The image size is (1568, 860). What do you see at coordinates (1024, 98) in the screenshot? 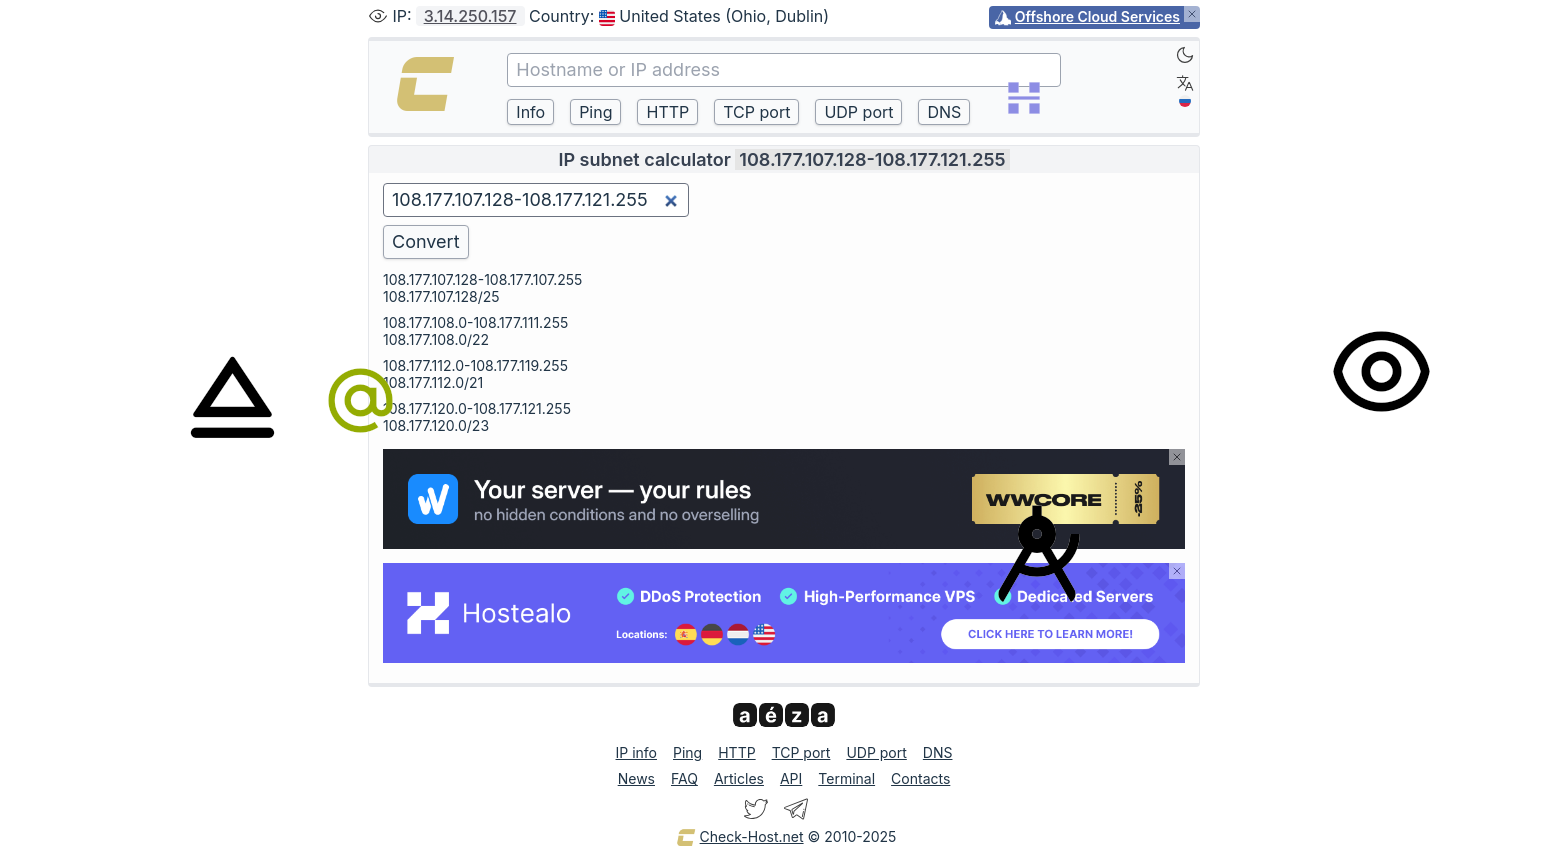
I see `scan a QR code` at bounding box center [1024, 98].